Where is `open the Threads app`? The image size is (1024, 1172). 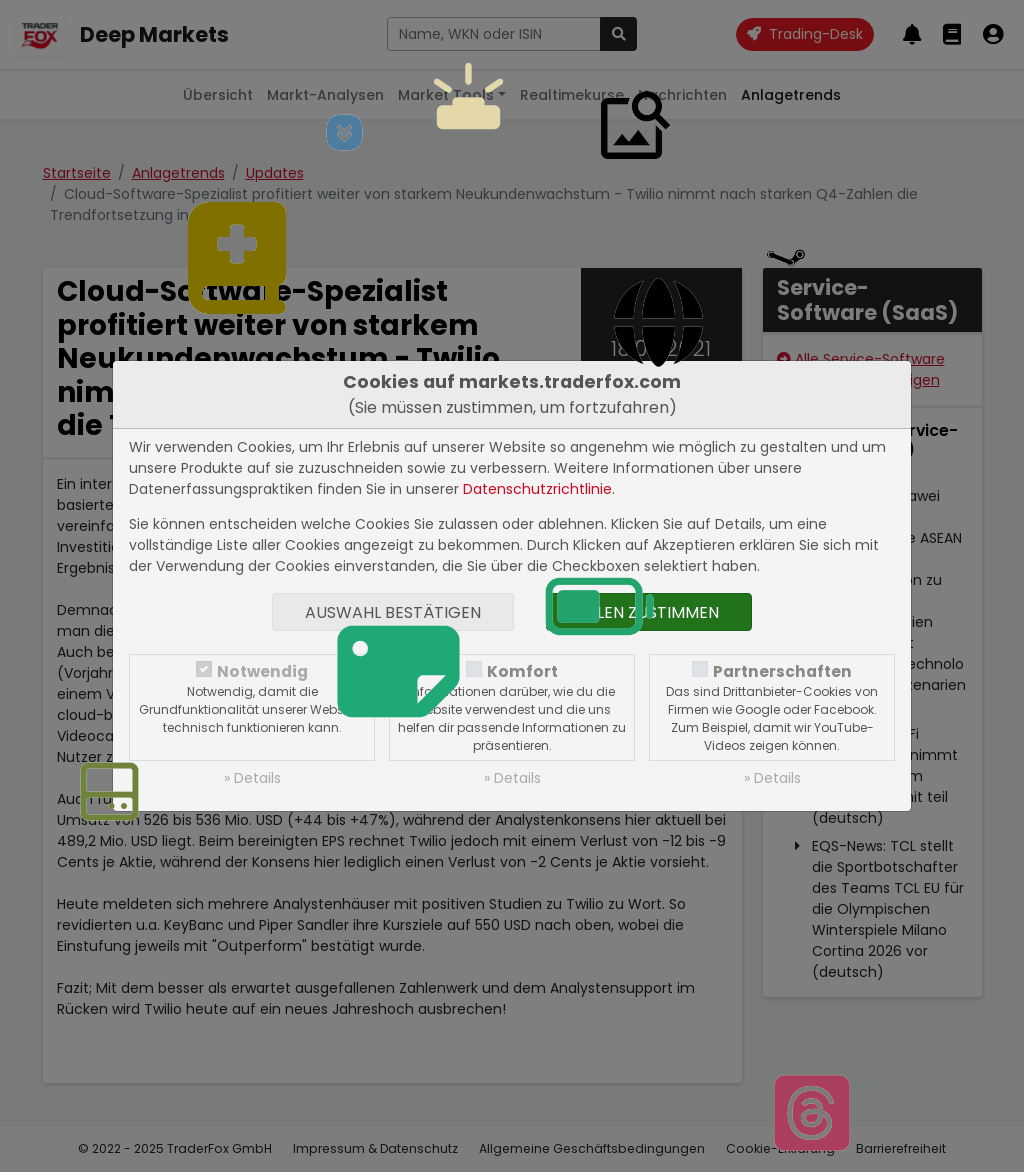
open the Threads app is located at coordinates (812, 1113).